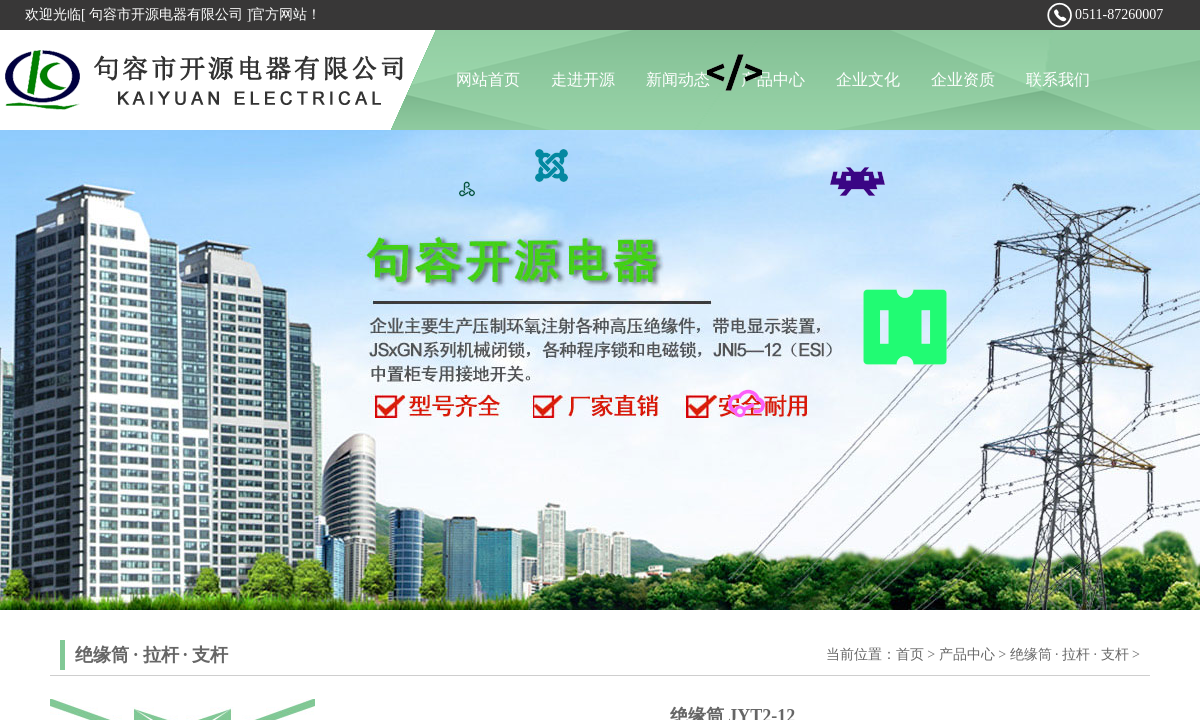 This screenshot has height=720, width=1200. Describe the element at coordinates (551, 165) in the screenshot. I see `Joomla content management system logo` at that location.